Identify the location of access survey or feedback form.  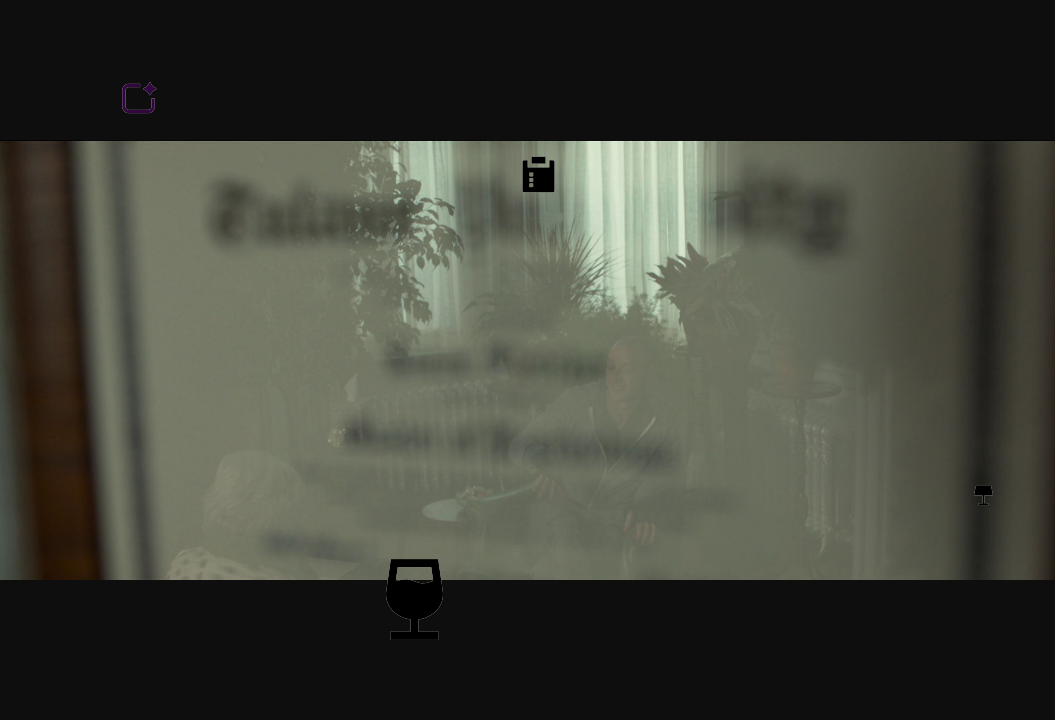
(538, 174).